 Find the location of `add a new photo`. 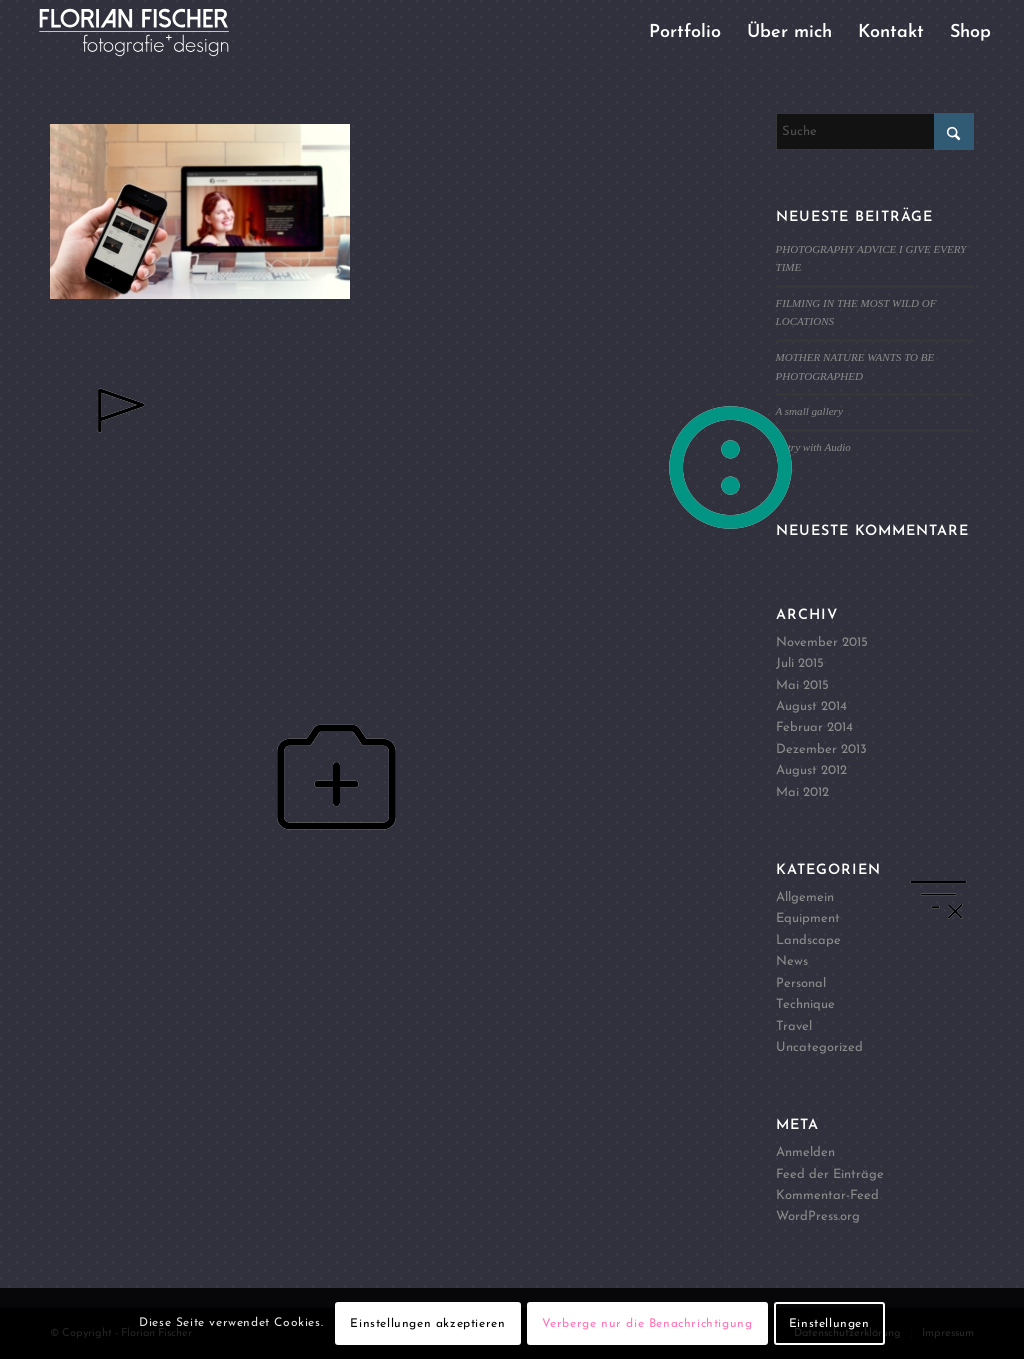

add a new photo is located at coordinates (336, 779).